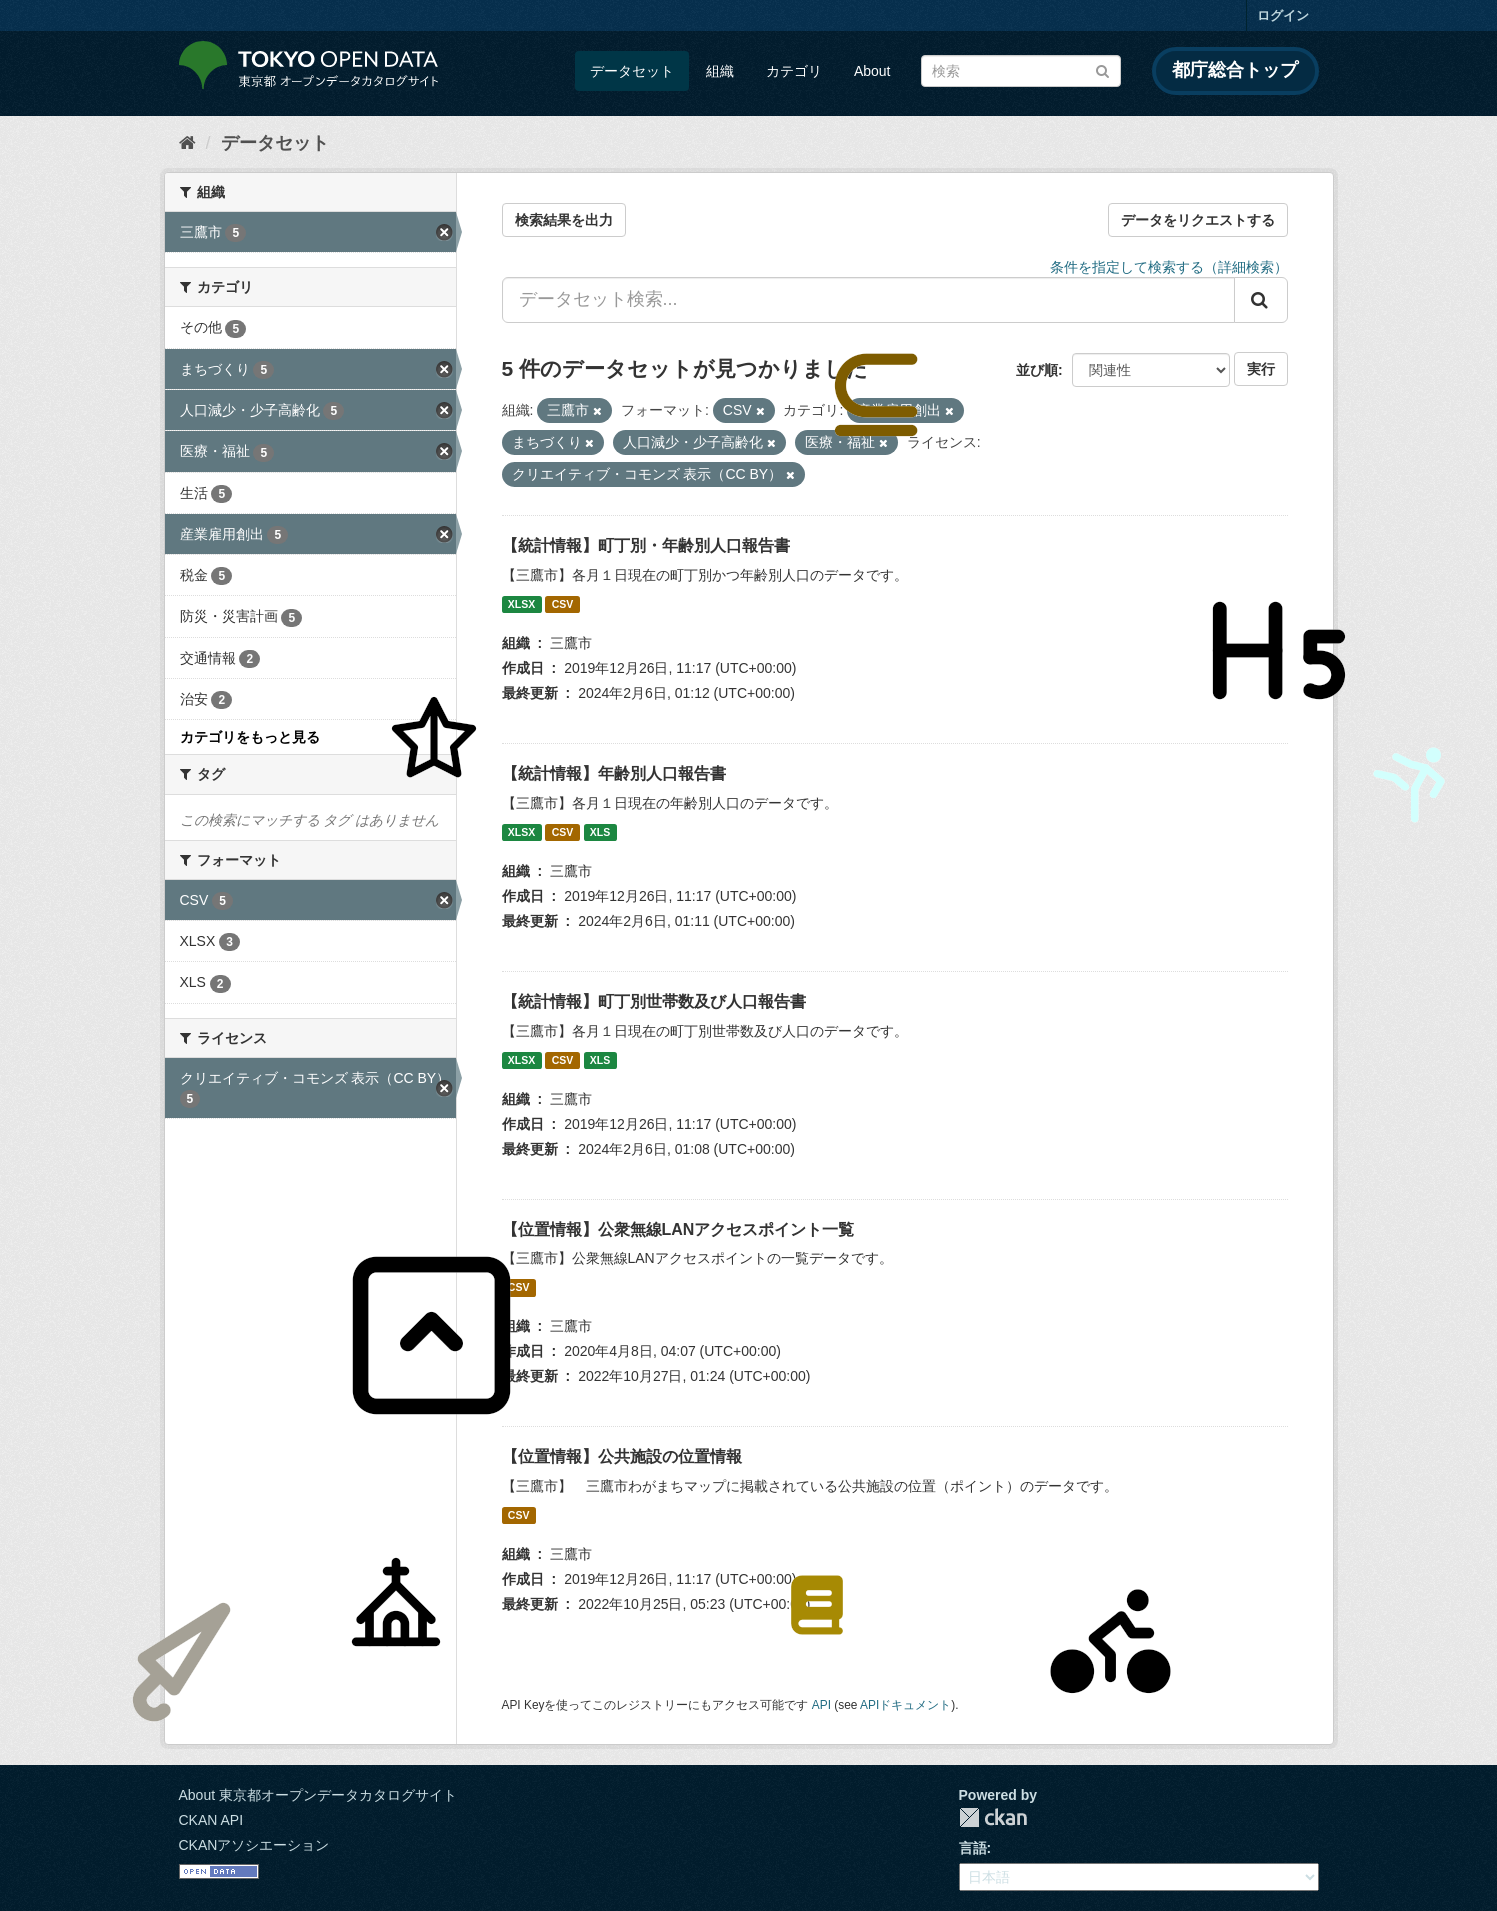 This screenshot has width=1497, height=1911. I want to click on indicates a partial or half-star rating, so click(434, 741).